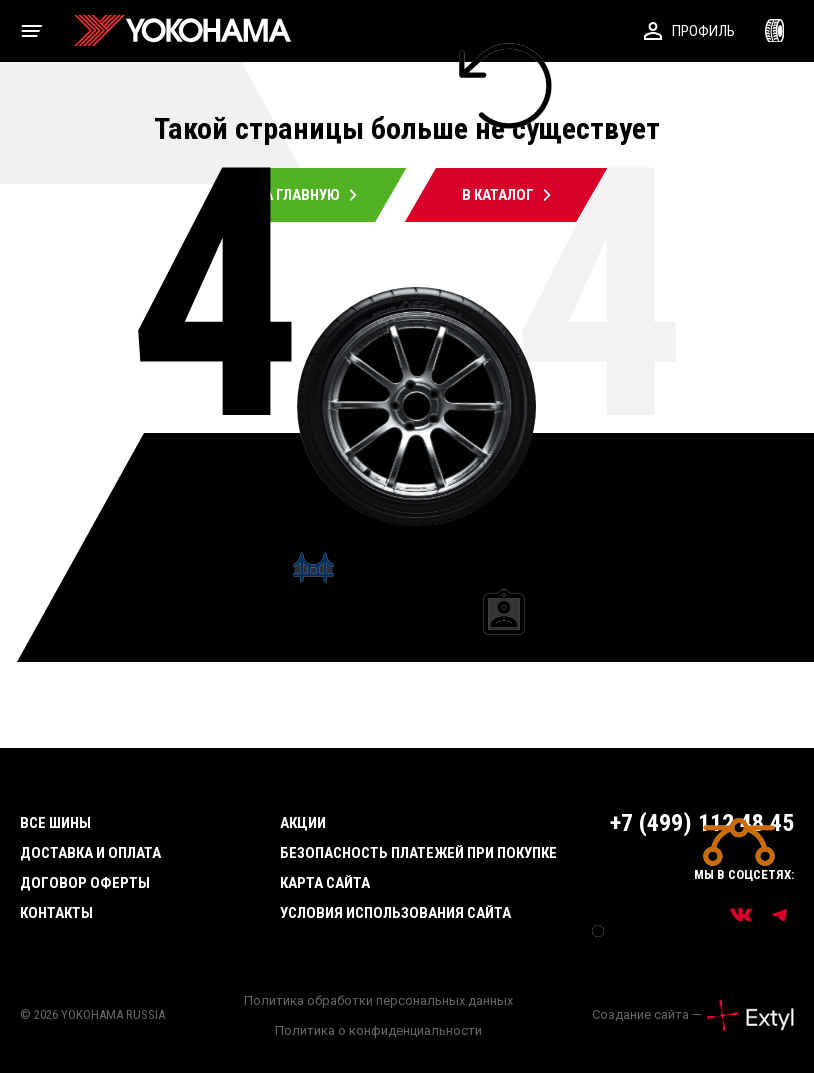  What do you see at coordinates (509, 86) in the screenshot?
I see `undo the last action` at bounding box center [509, 86].